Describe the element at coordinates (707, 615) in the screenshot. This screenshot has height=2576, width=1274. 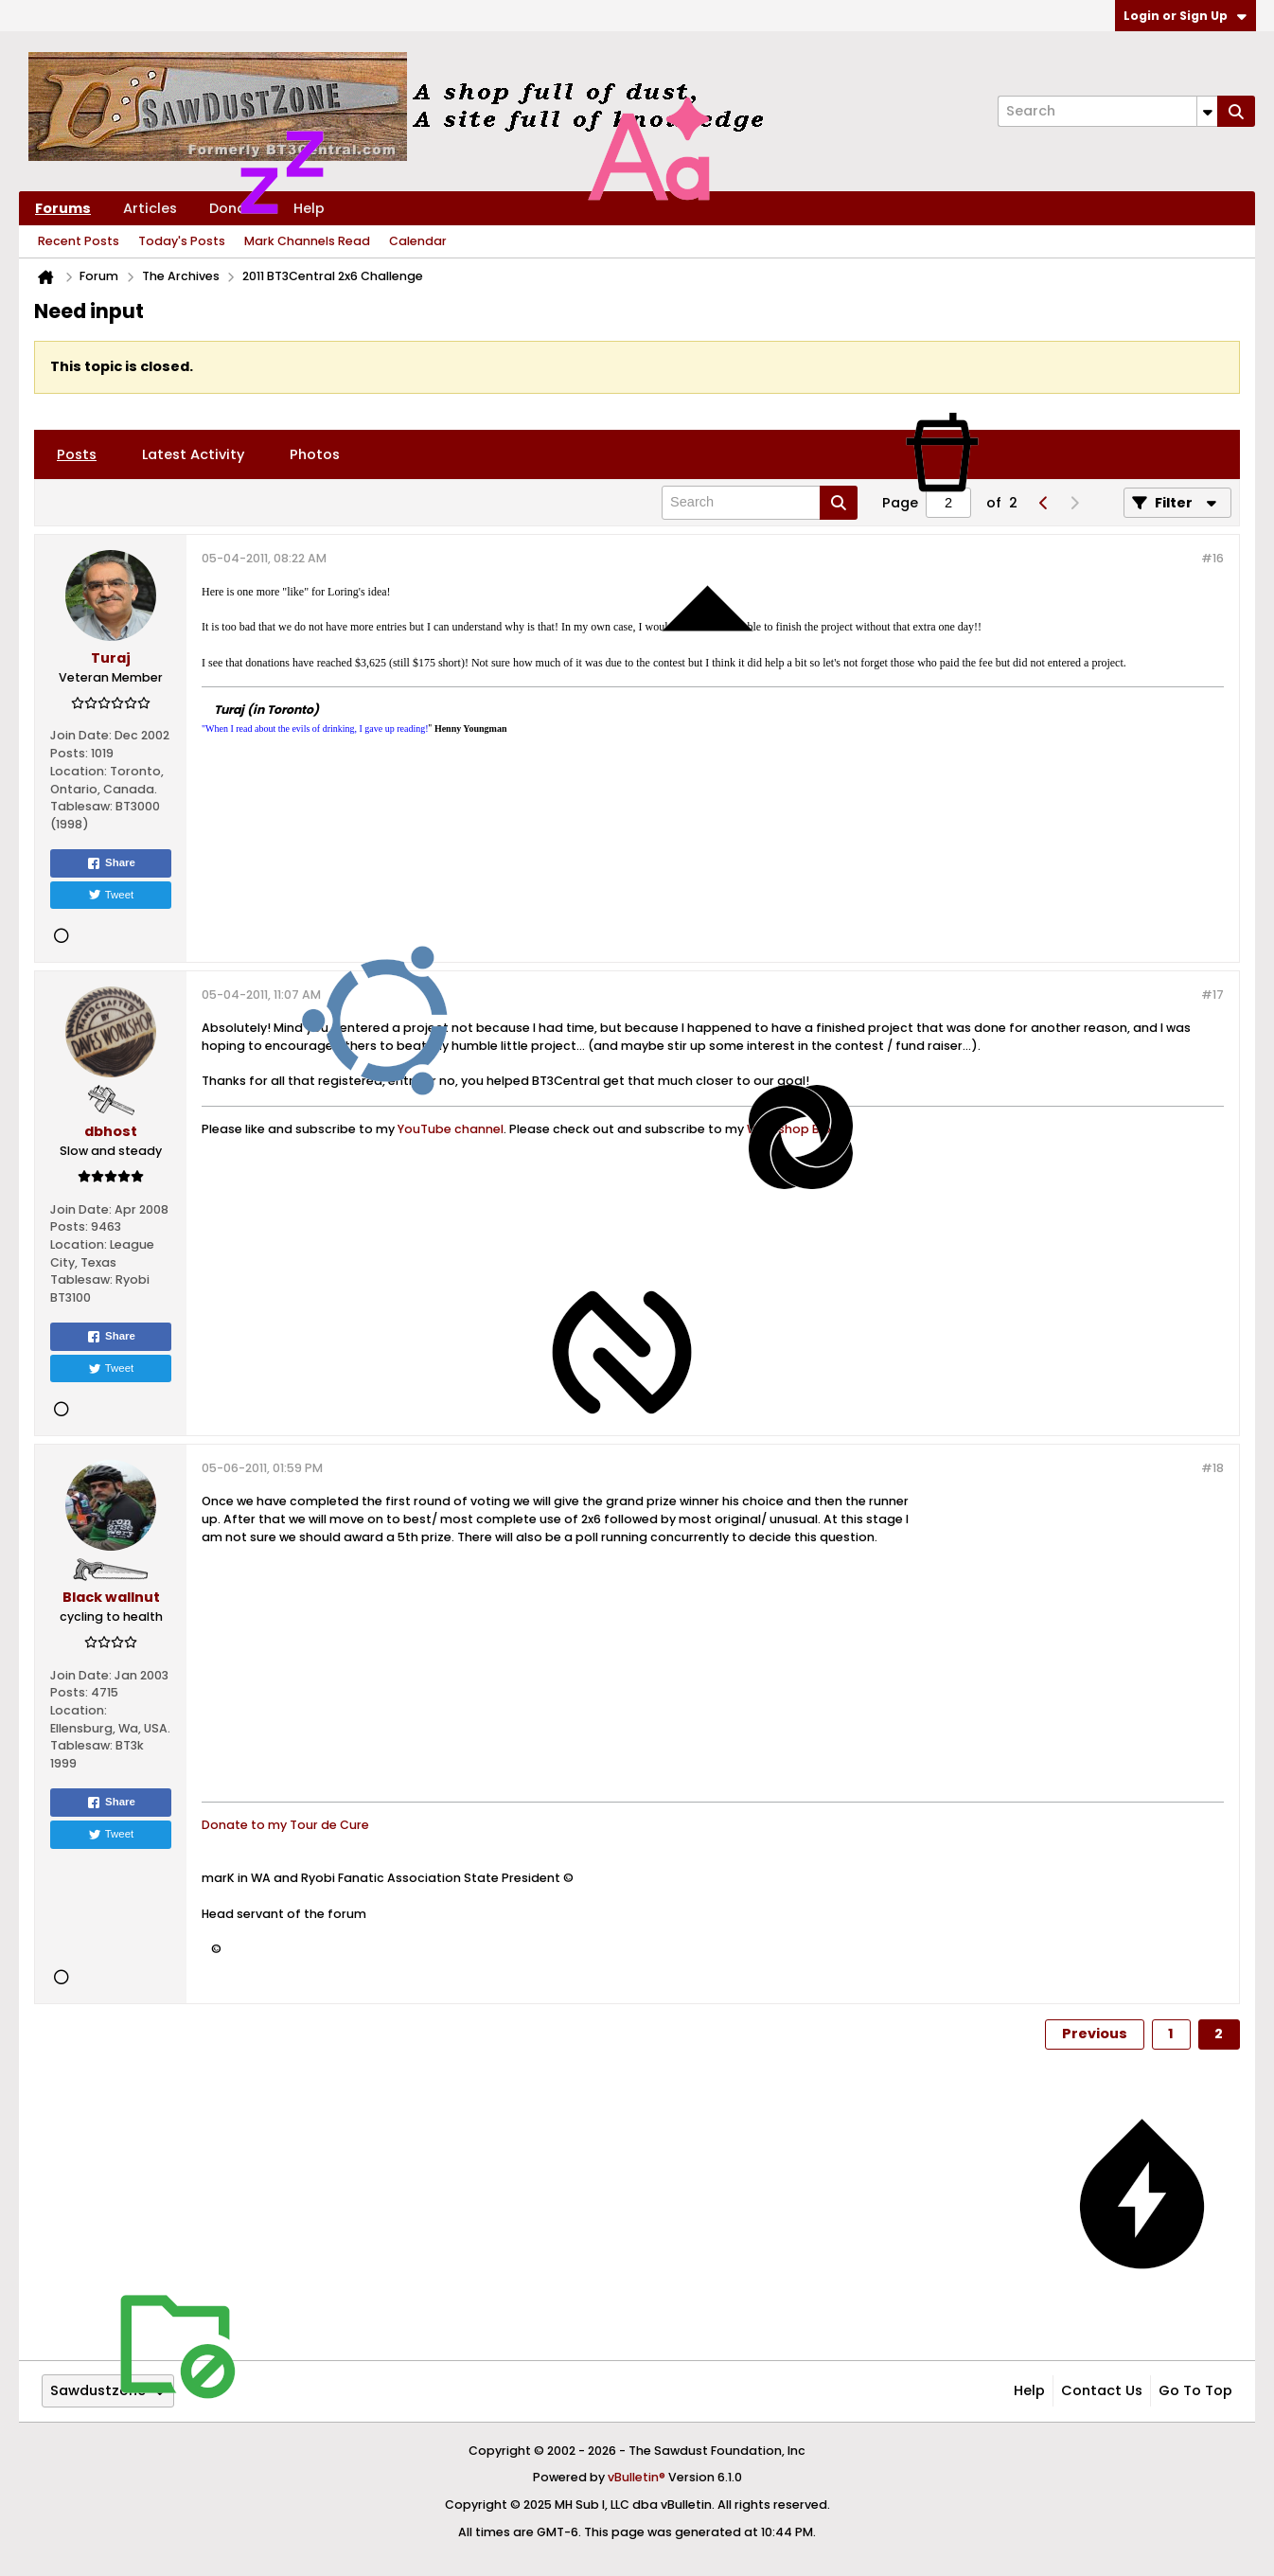
I see `collapse an expanded section or menu` at that location.